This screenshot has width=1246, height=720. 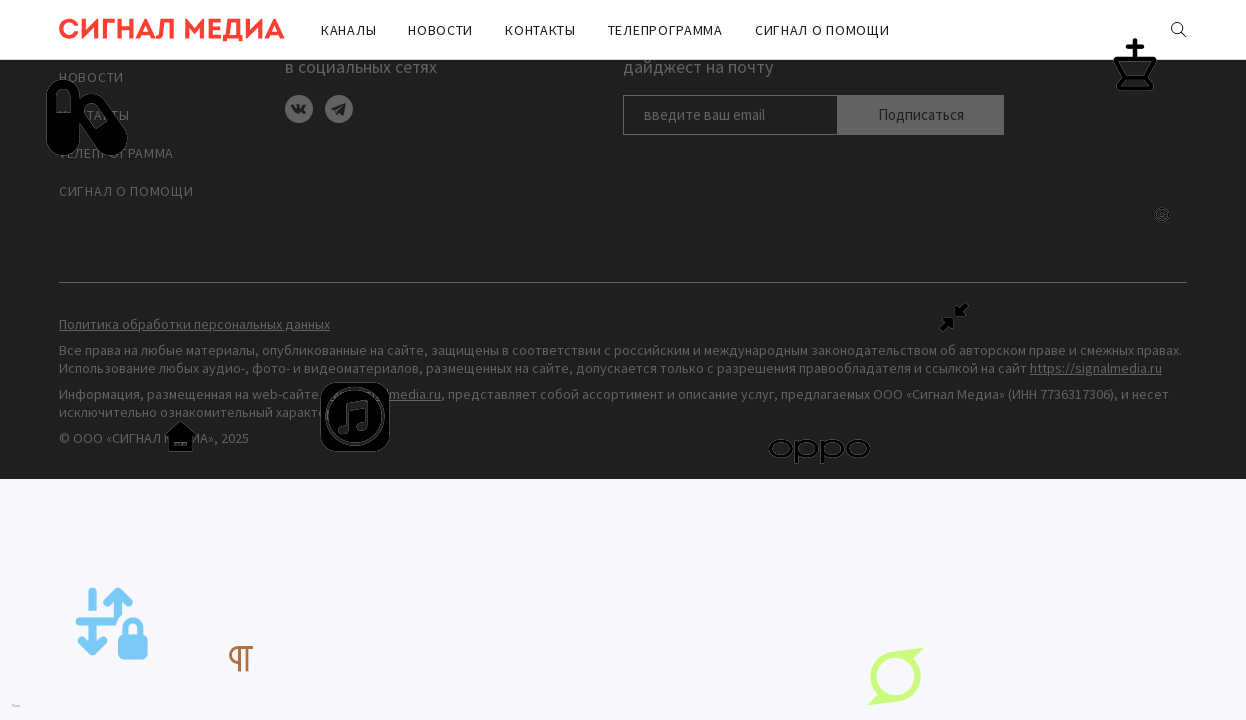 I want to click on visit the oppo website or app, so click(x=819, y=451).